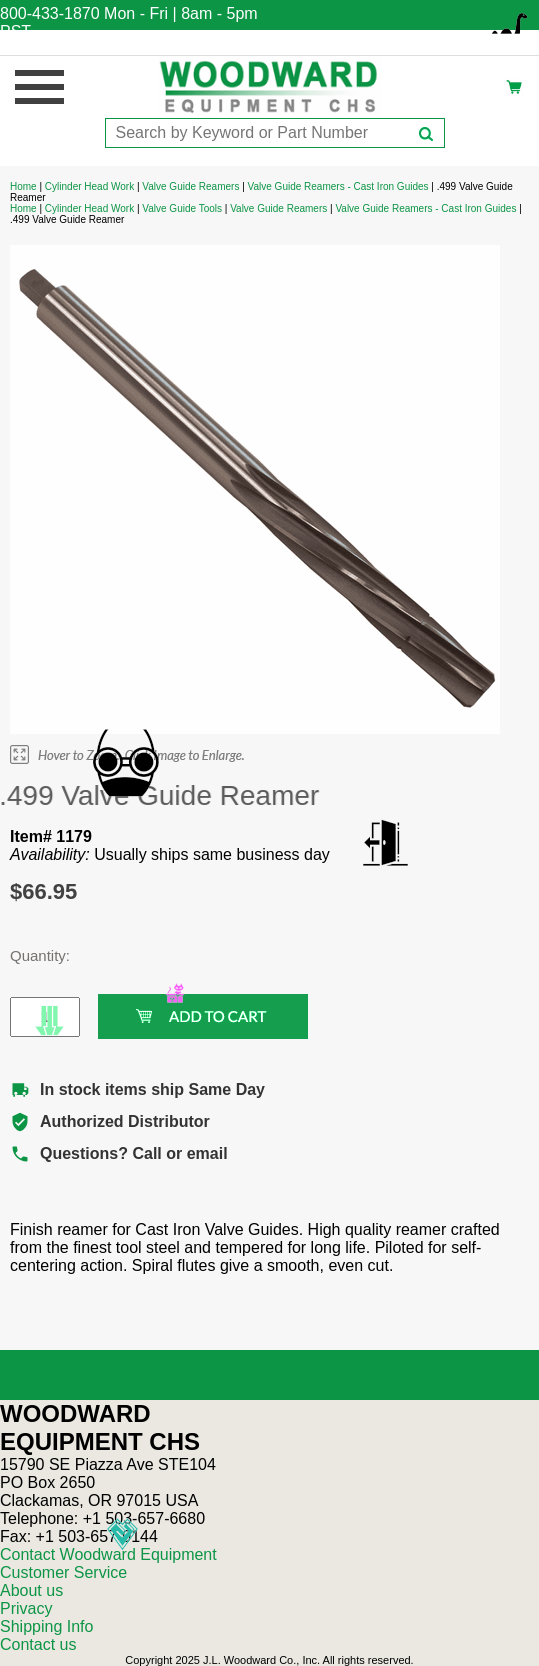 The height and width of the screenshot is (1666, 539). Describe the element at coordinates (509, 23) in the screenshot. I see `access sea creatures or aquatic animals category` at that location.